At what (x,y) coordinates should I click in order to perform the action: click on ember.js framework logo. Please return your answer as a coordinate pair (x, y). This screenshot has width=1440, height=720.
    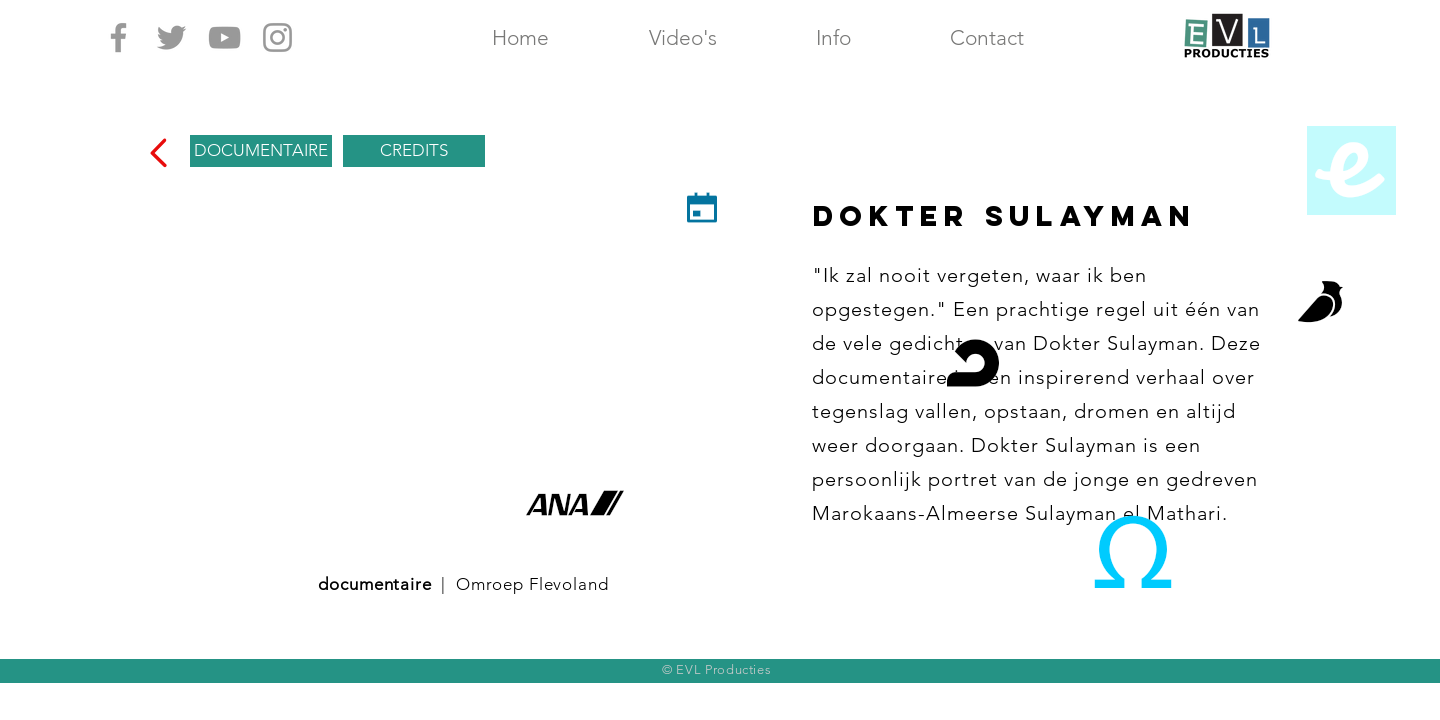
    Looking at the image, I should click on (1351, 170).